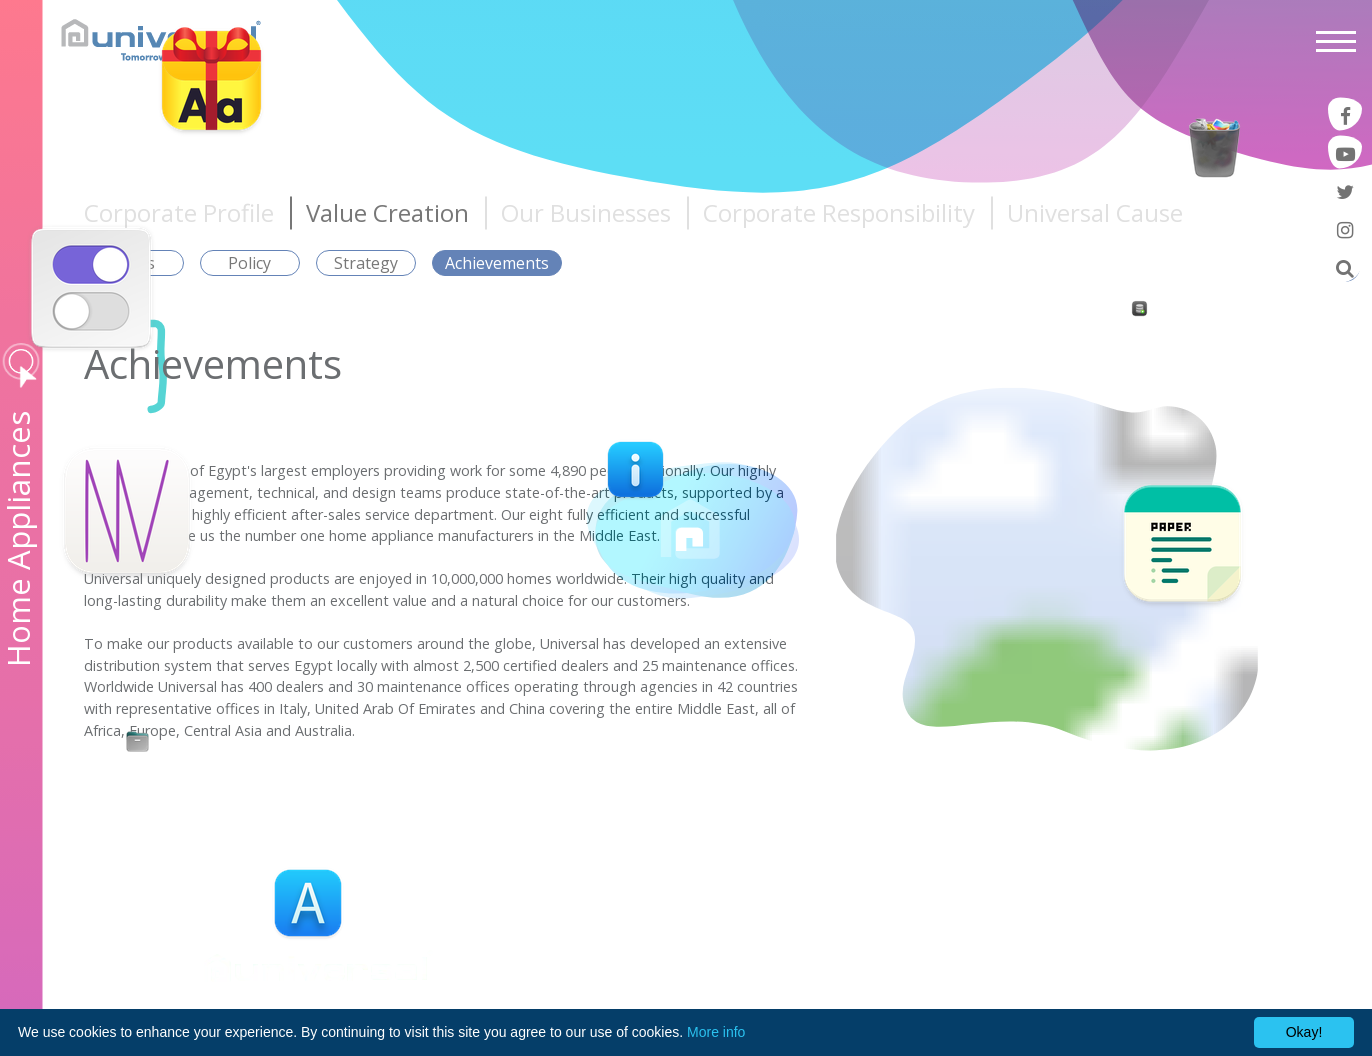 This screenshot has height=1056, width=1372. What do you see at coordinates (1139, 308) in the screenshot?
I see `open Oracle SQL Developer application` at bounding box center [1139, 308].